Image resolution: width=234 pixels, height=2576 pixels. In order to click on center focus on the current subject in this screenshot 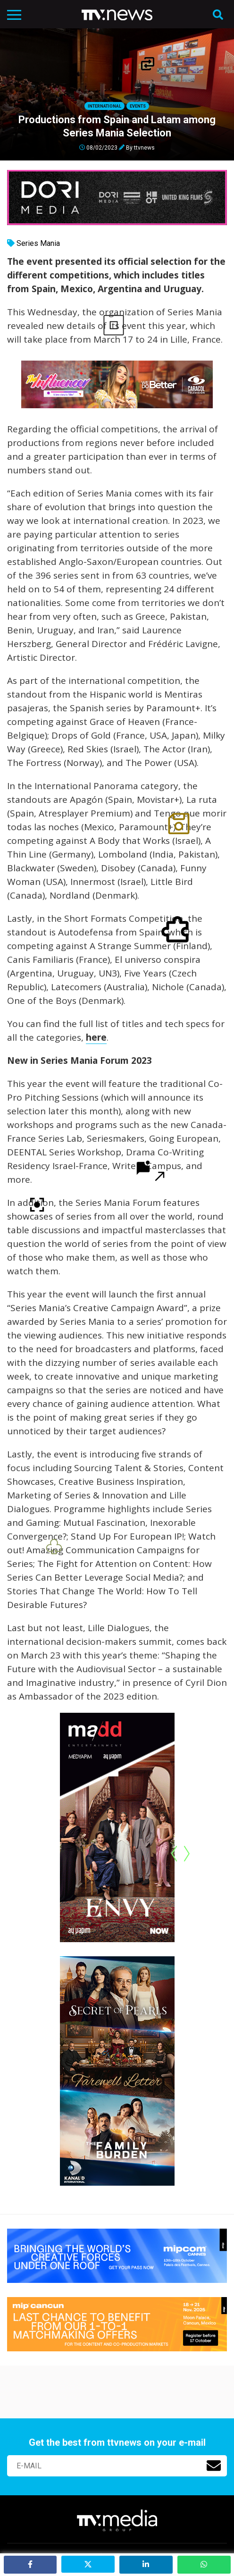, I will do `click(37, 1204)`.